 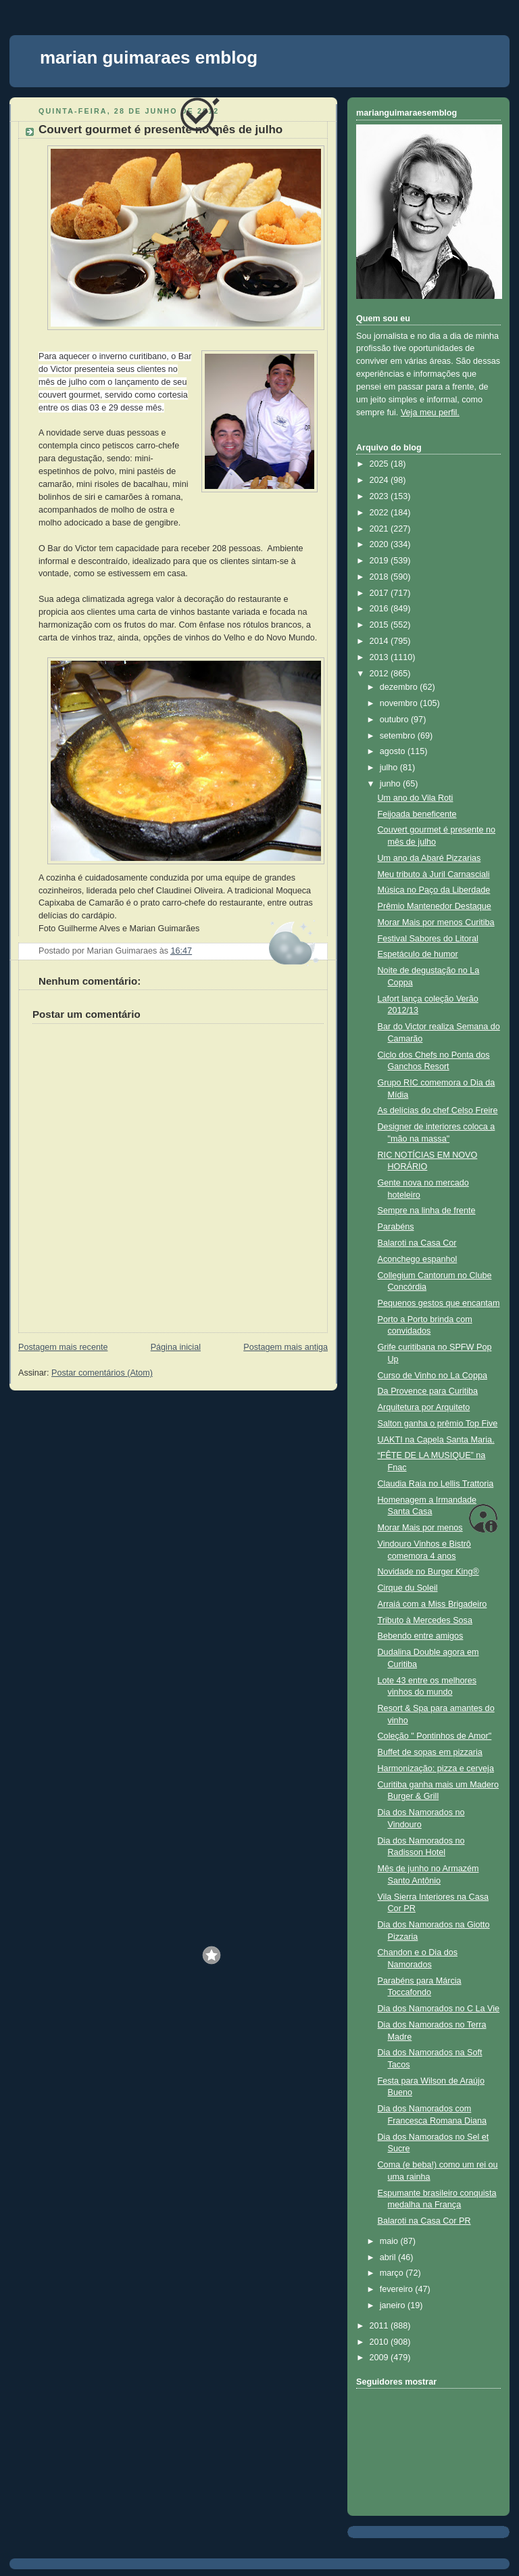 What do you see at coordinates (293, 943) in the screenshot?
I see `indicates cloudy nighttime weather conditions` at bounding box center [293, 943].